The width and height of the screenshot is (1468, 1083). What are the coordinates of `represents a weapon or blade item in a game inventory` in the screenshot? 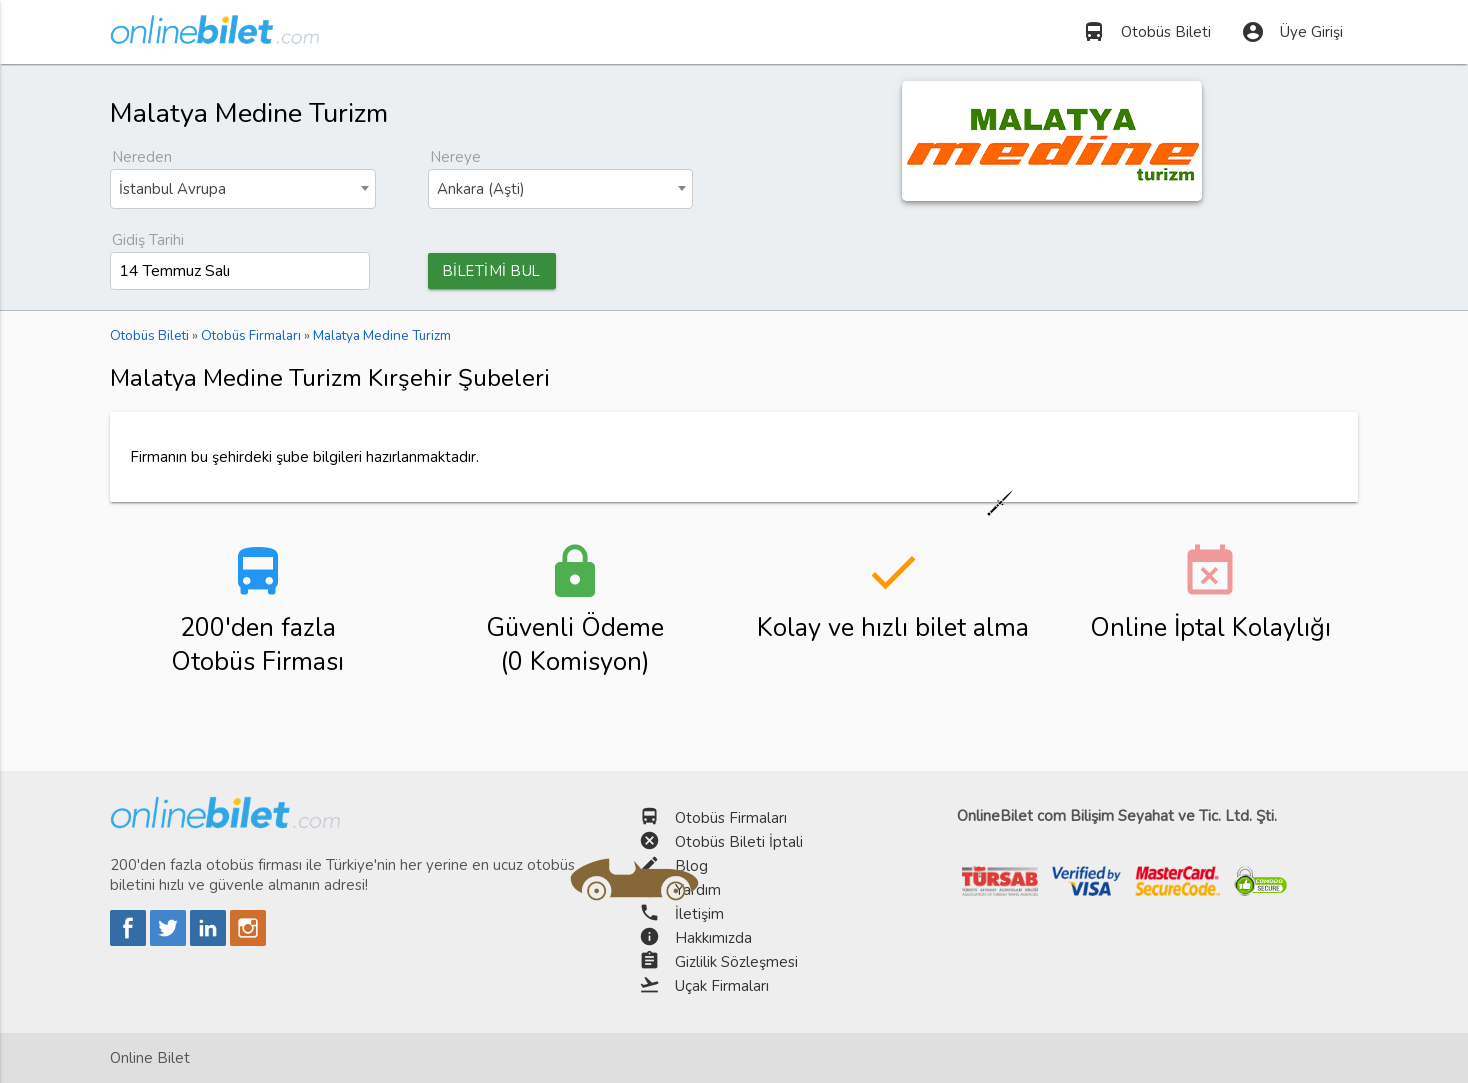 It's located at (1000, 503).